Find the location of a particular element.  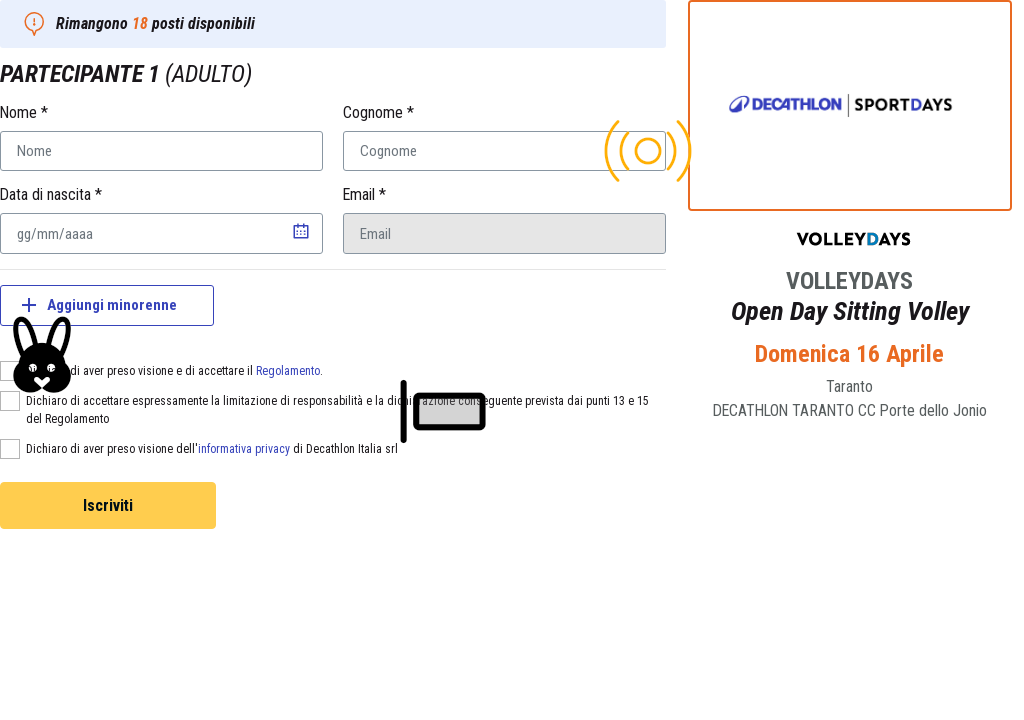

align content to the left edge is located at coordinates (441, 411).